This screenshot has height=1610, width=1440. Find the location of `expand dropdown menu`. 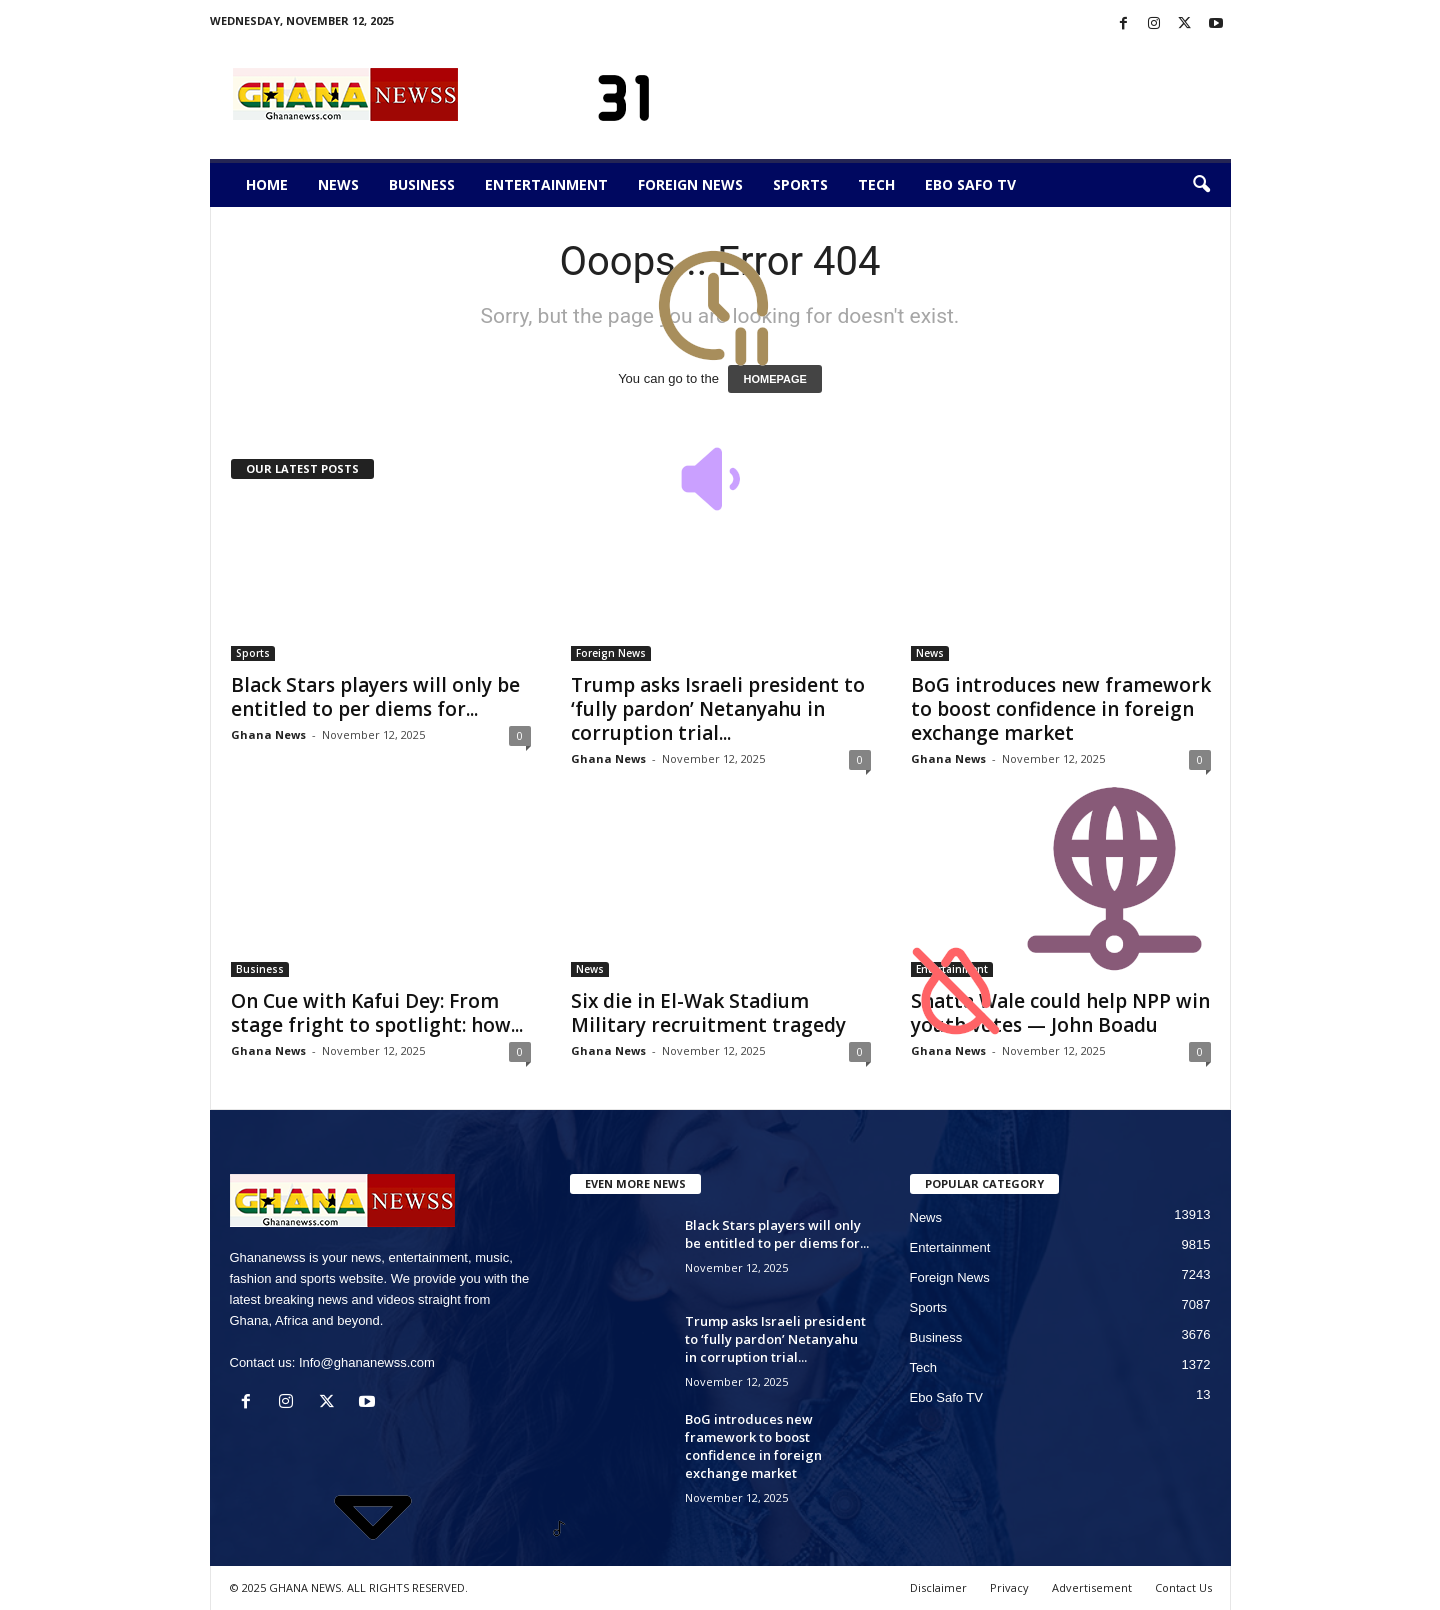

expand dropdown menu is located at coordinates (373, 1512).